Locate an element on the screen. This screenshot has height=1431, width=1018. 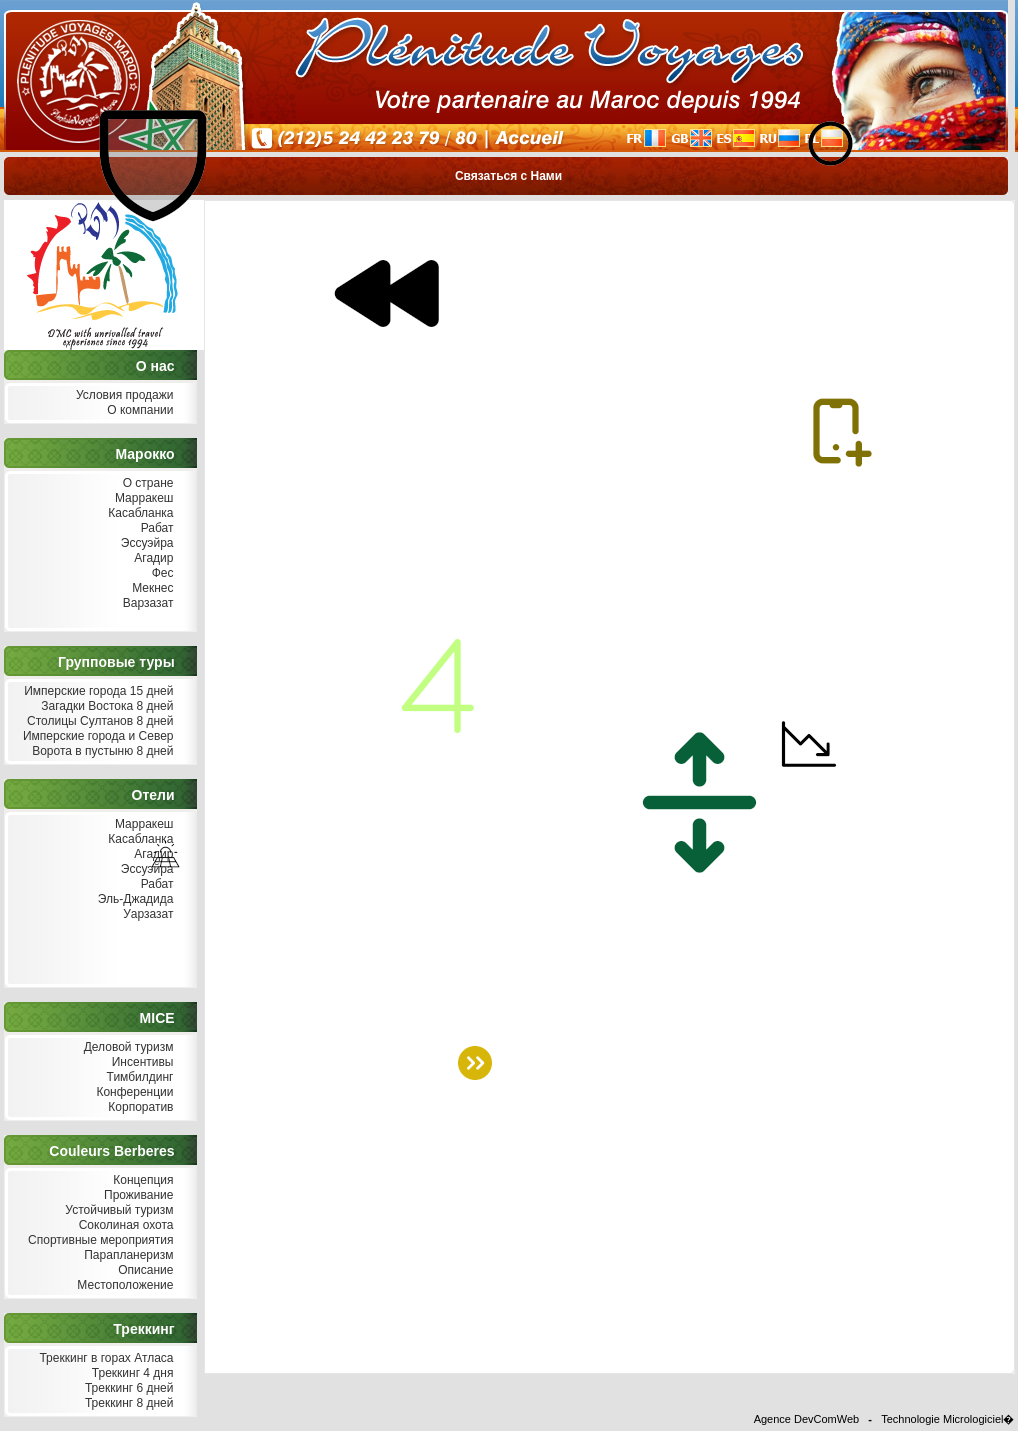
expand content vertically is located at coordinates (699, 802).